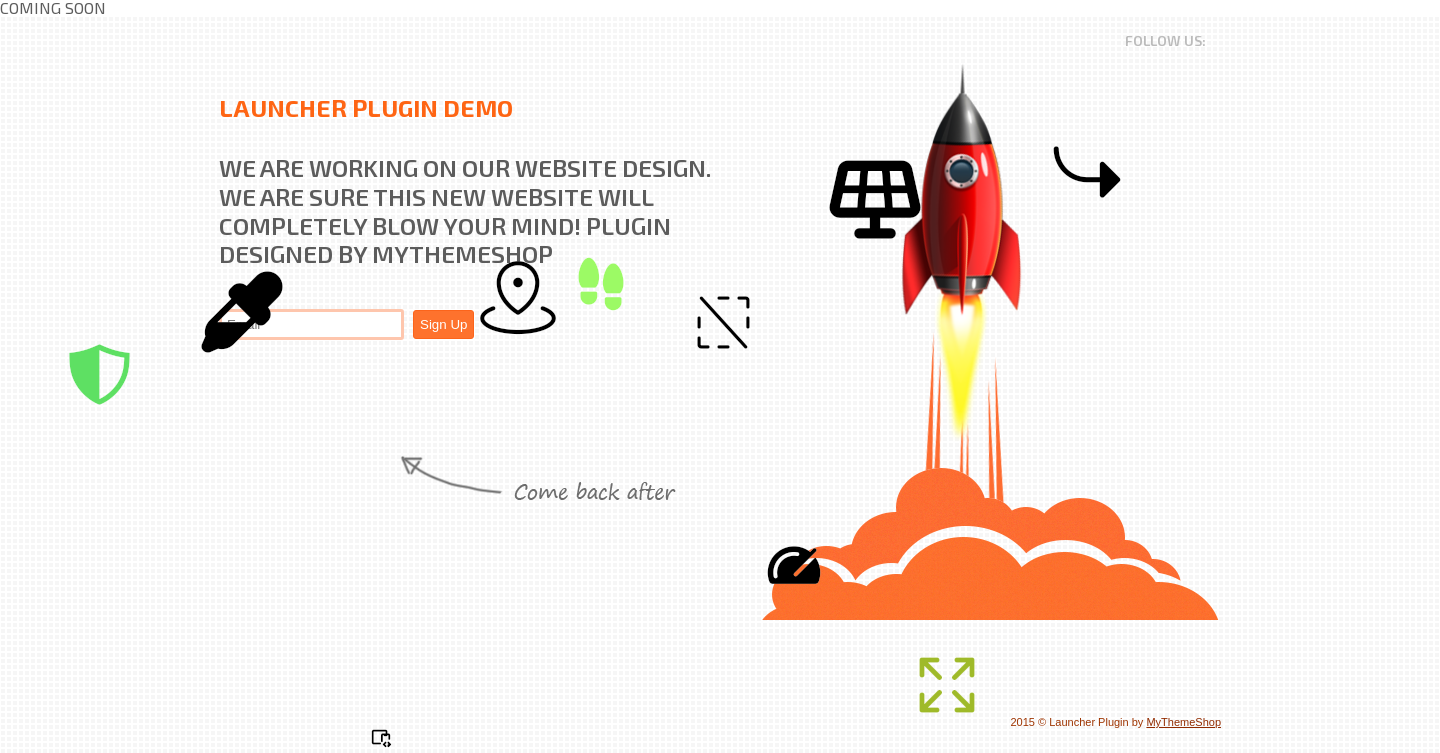 The image size is (1440, 753). Describe the element at coordinates (875, 197) in the screenshot. I see `access solar energy or power settings` at that location.